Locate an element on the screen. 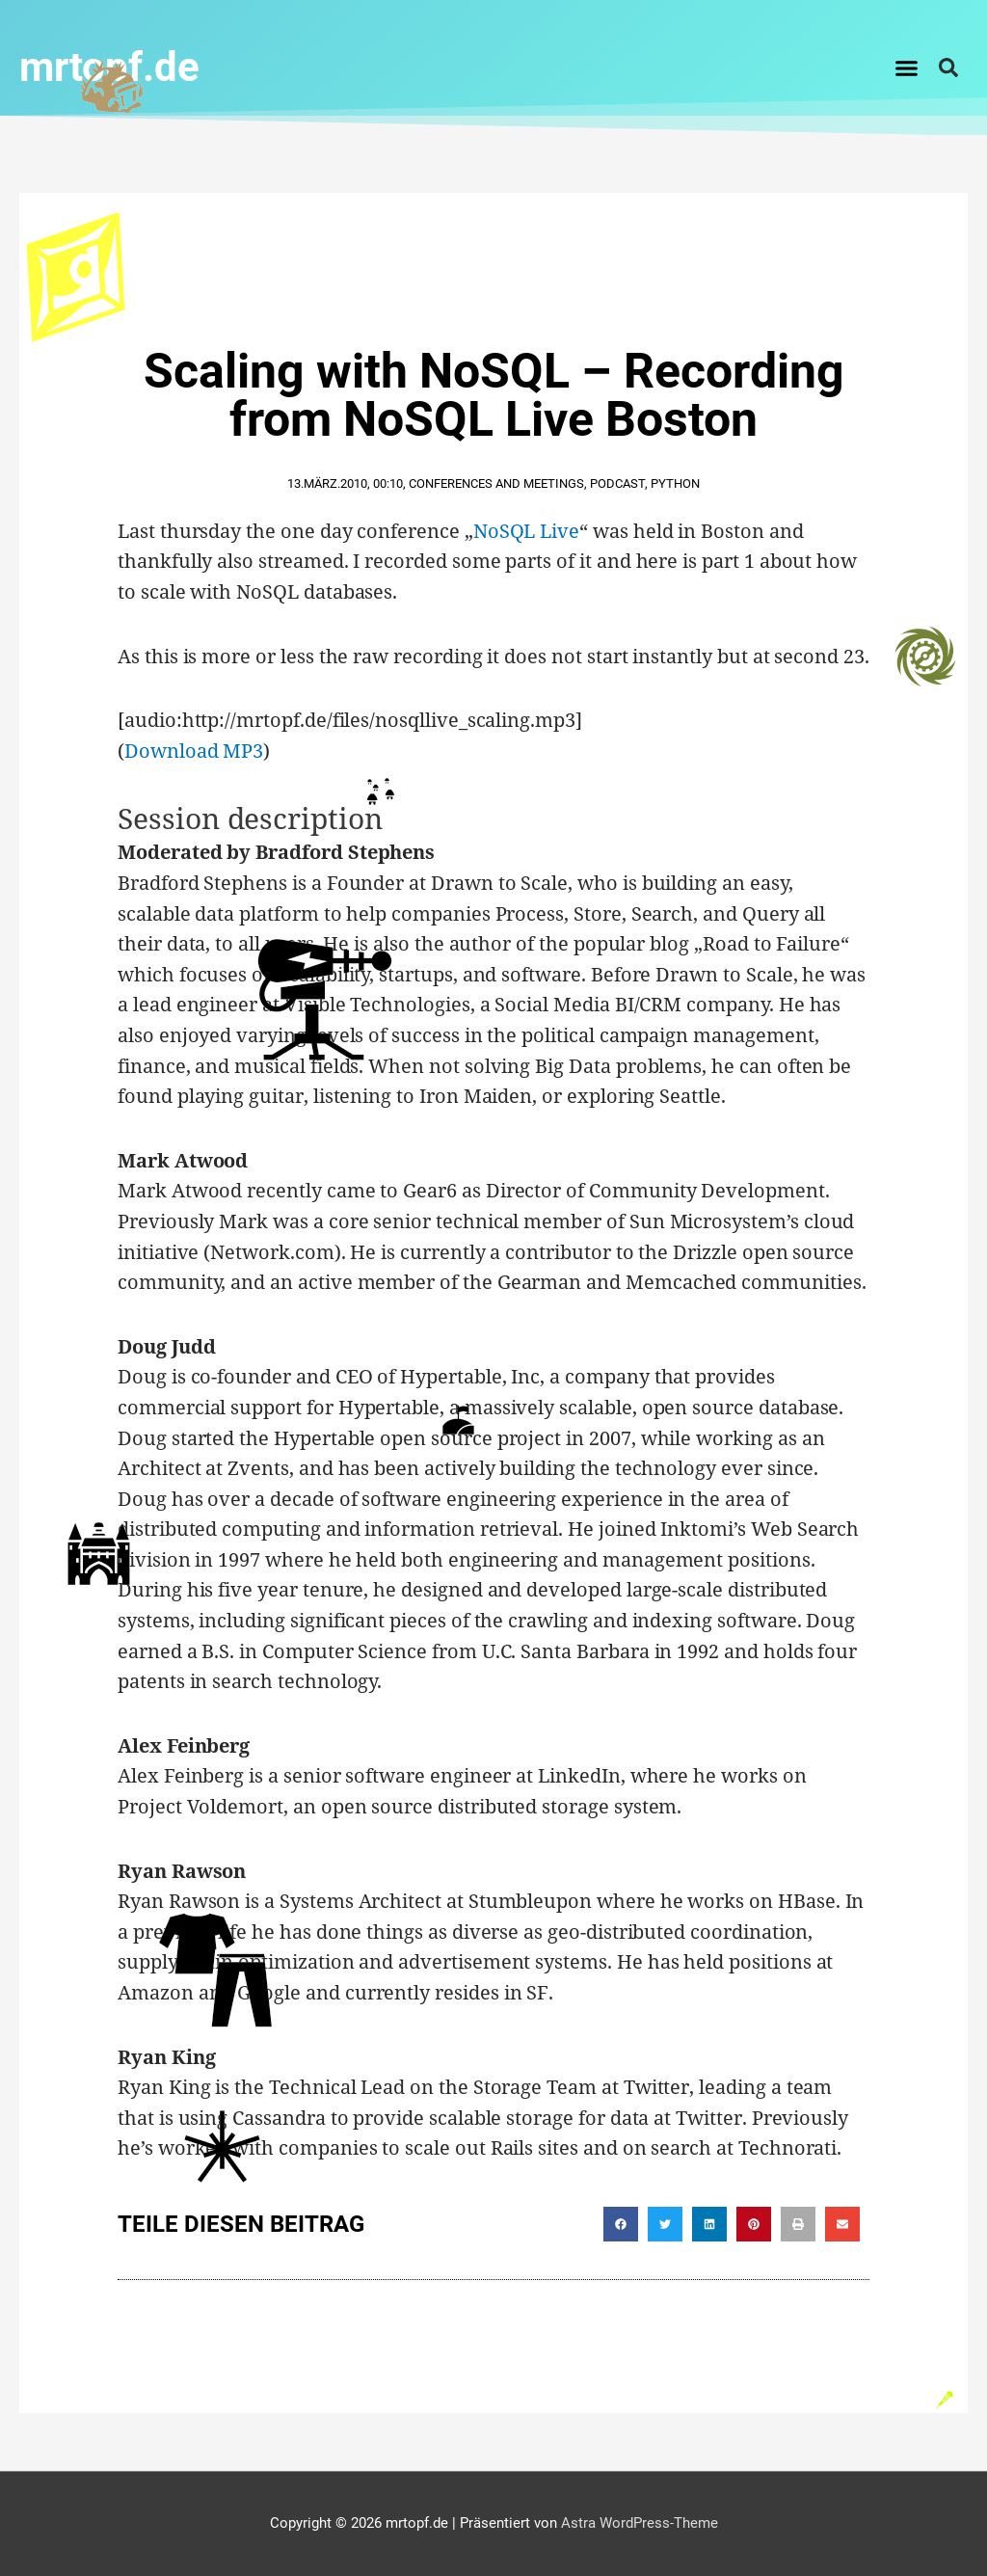  deploy tesla turret defense unit is located at coordinates (325, 993).